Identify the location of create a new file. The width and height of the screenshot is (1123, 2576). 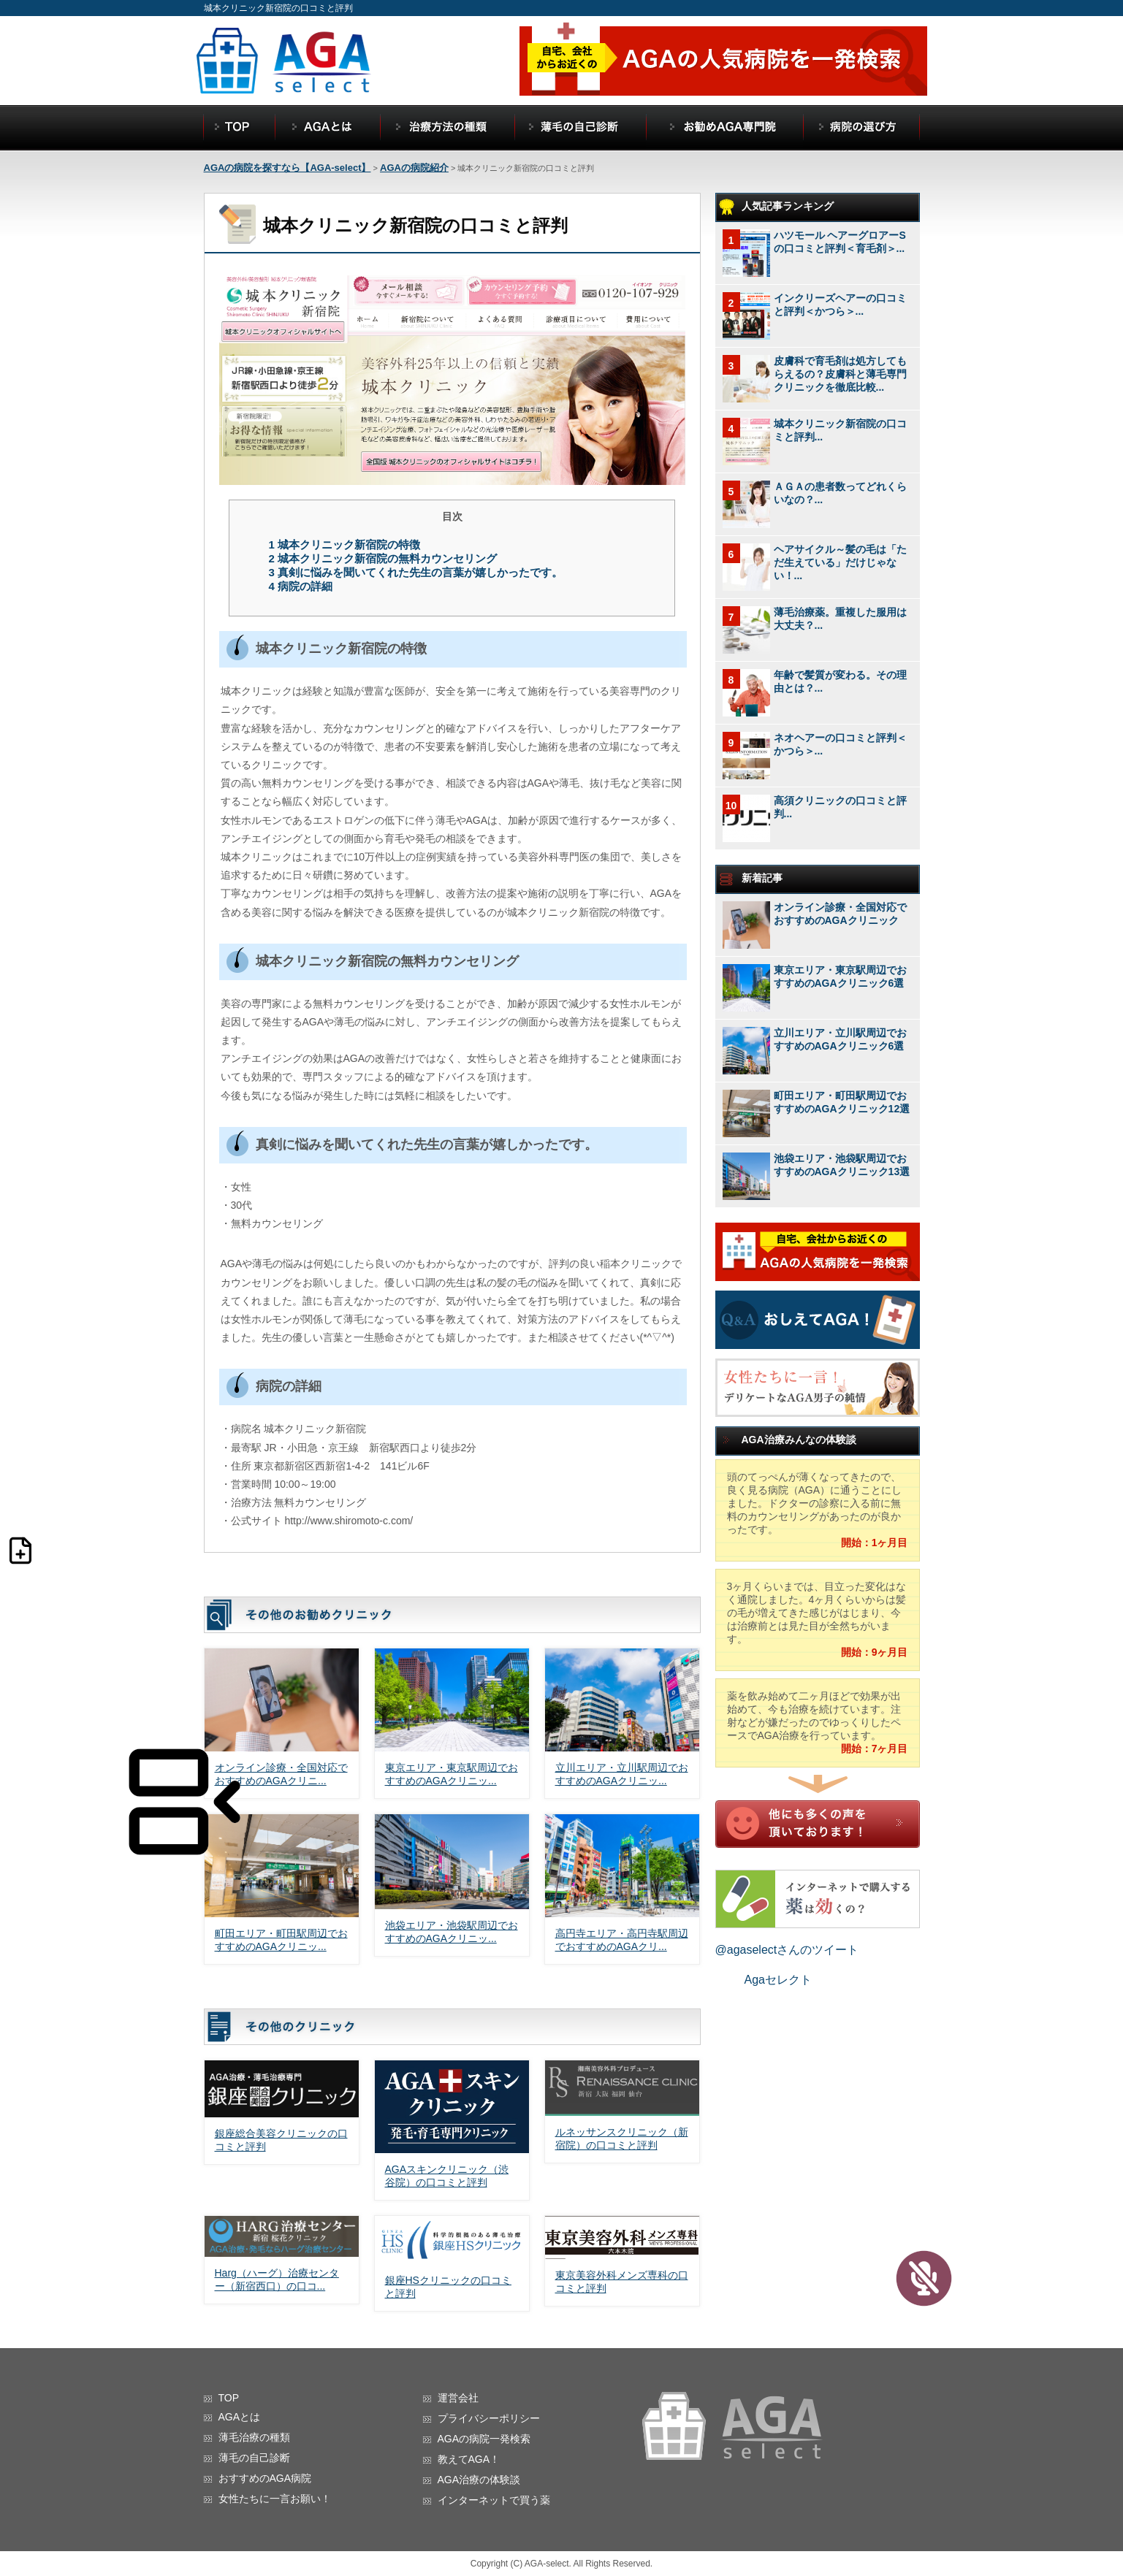
(20, 1551).